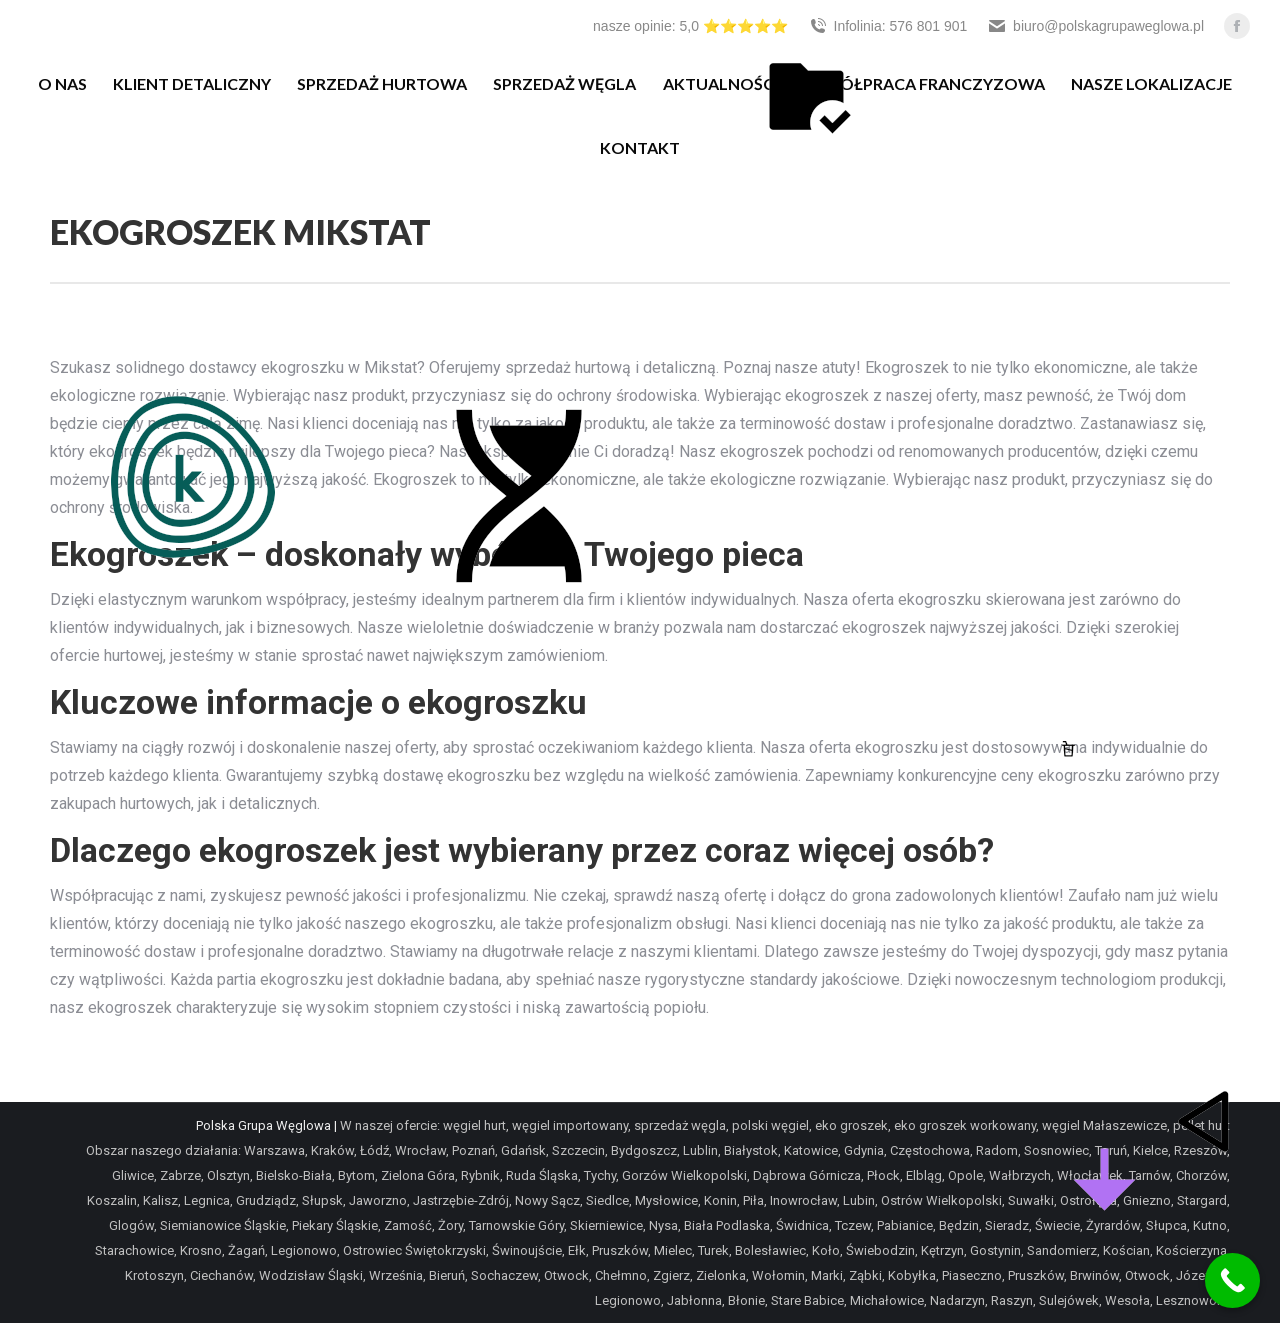  What do you see at coordinates (519, 496) in the screenshot?
I see `access genetic or DNA-related information` at bounding box center [519, 496].